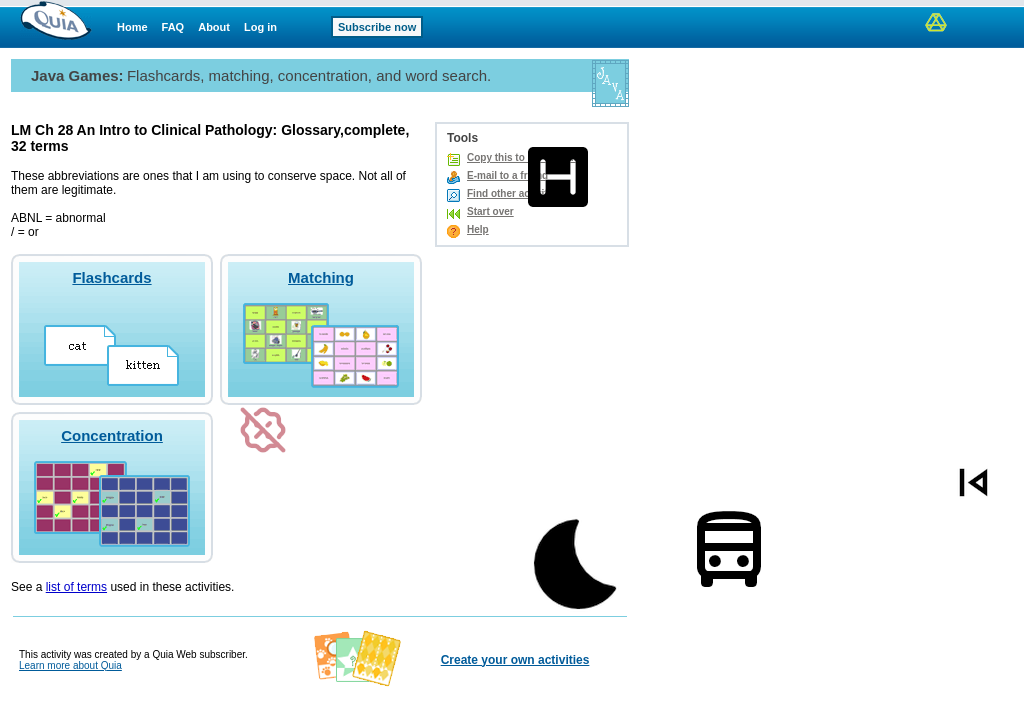  Describe the element at coordinates (973, 482) in the screenshot. I see `skip to previous track` at that location.